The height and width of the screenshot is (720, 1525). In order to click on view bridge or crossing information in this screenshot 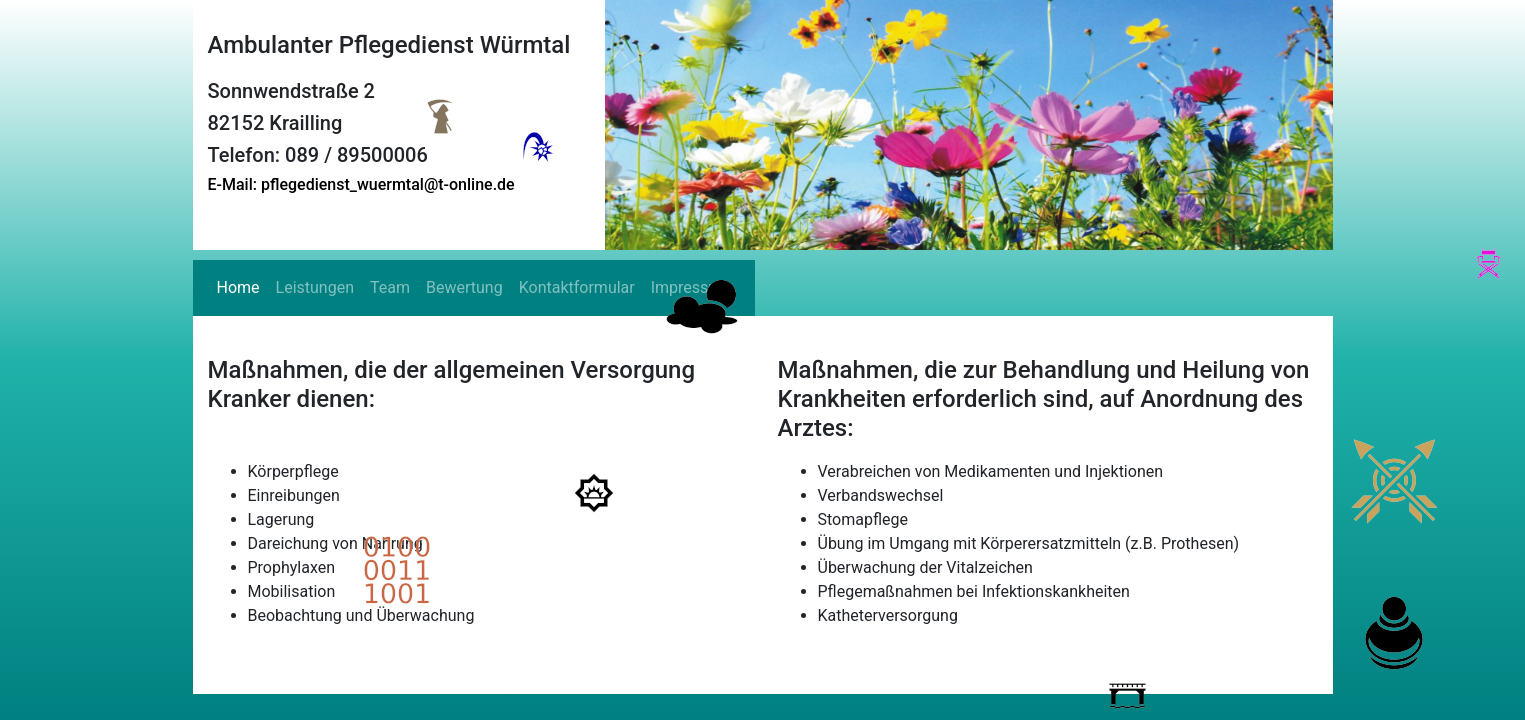, I will do `click(1127, 691)`.